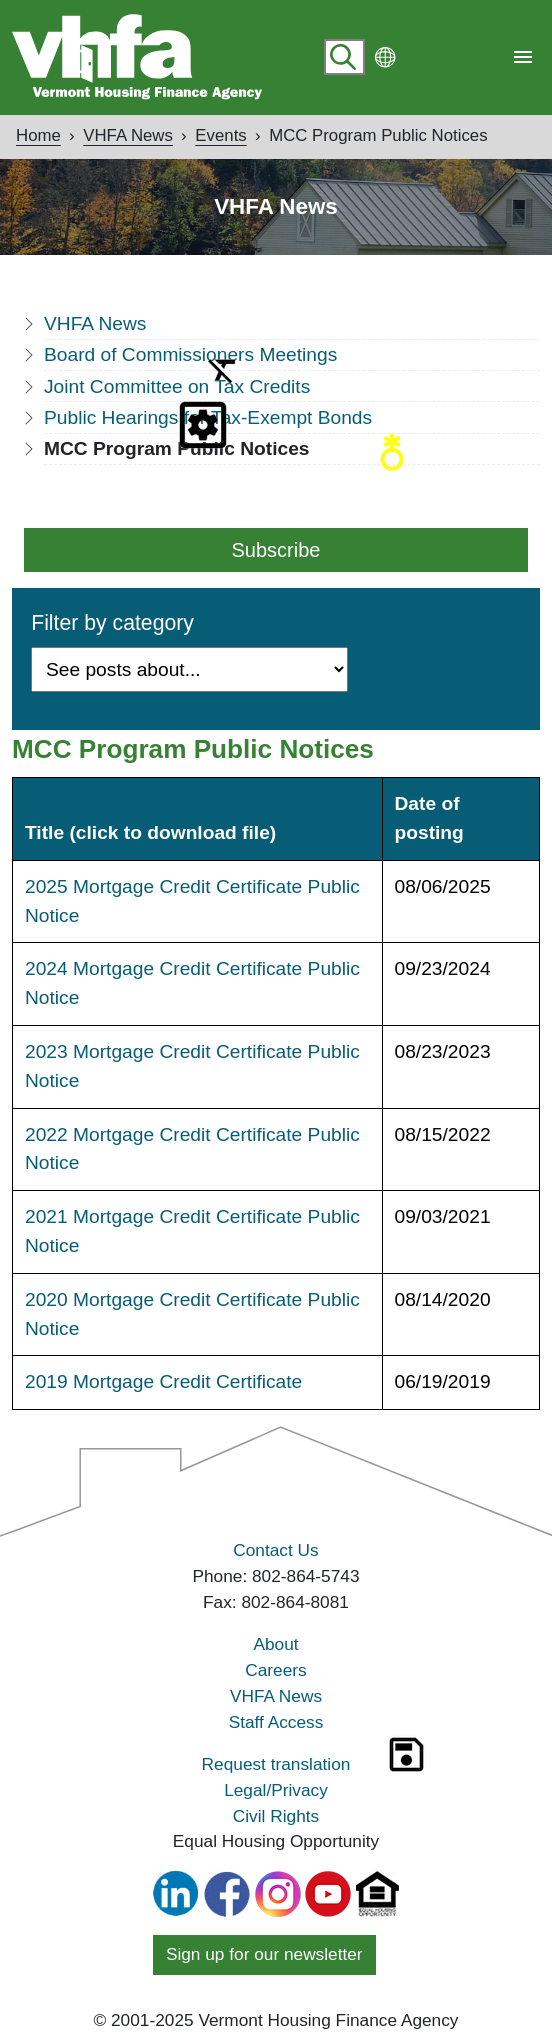  I want to click on access application settings, so click(203, 425).